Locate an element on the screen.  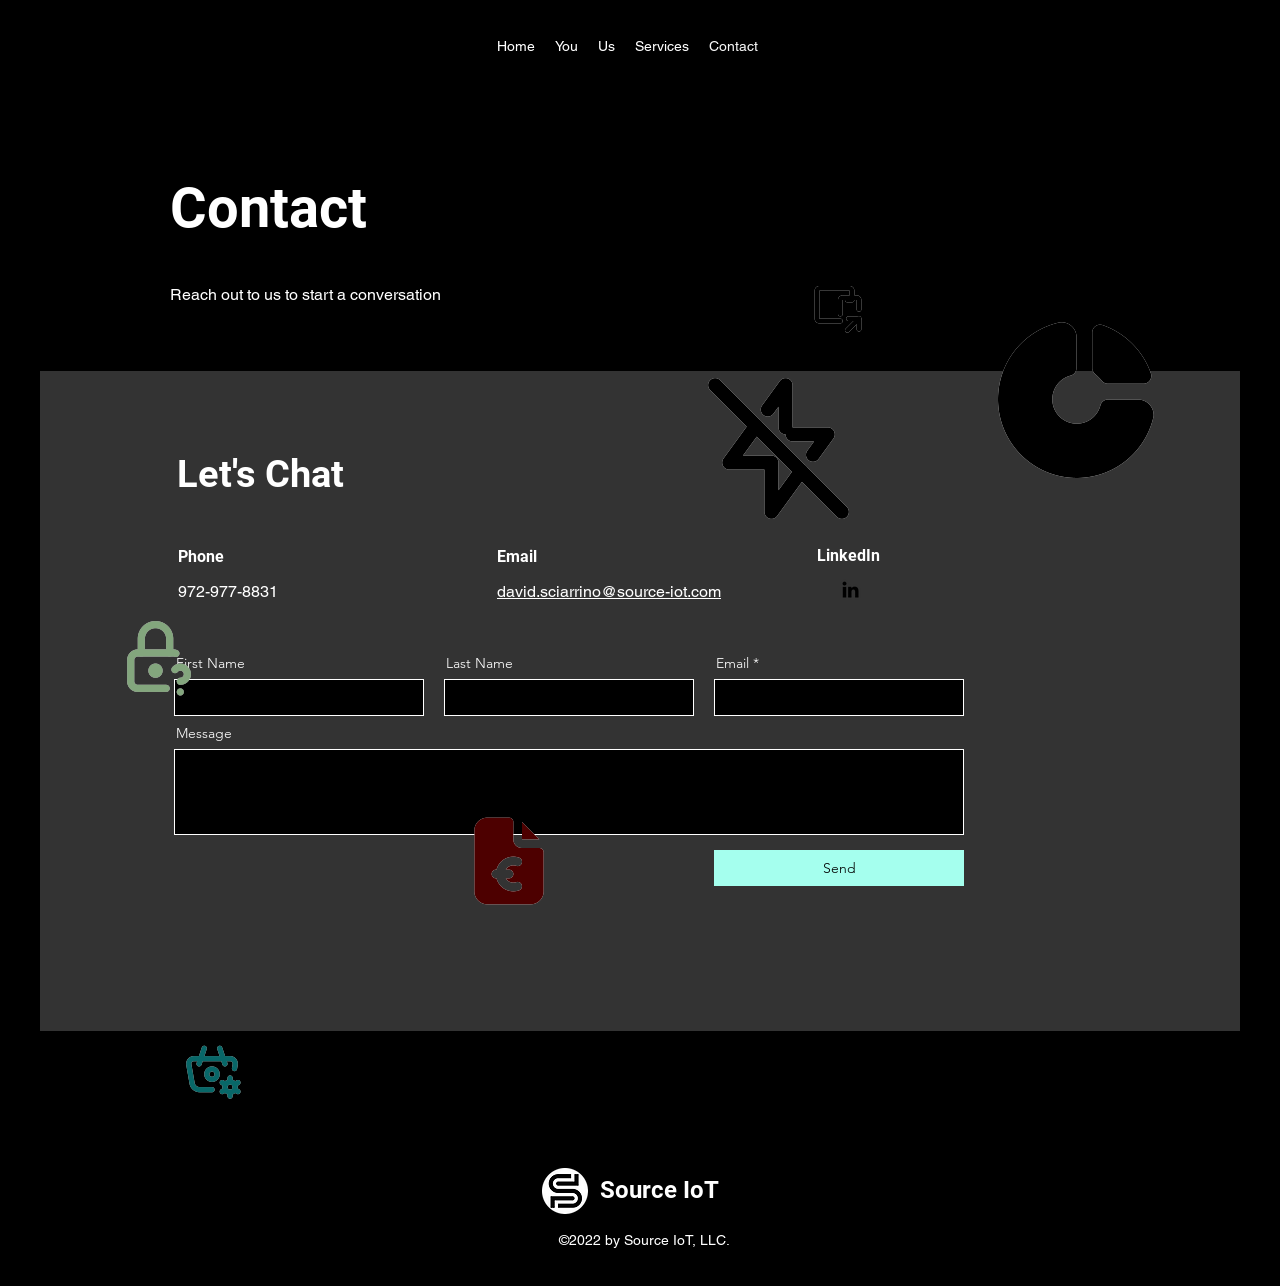
access shopping basket settings is located at coordinates (212, 1069).